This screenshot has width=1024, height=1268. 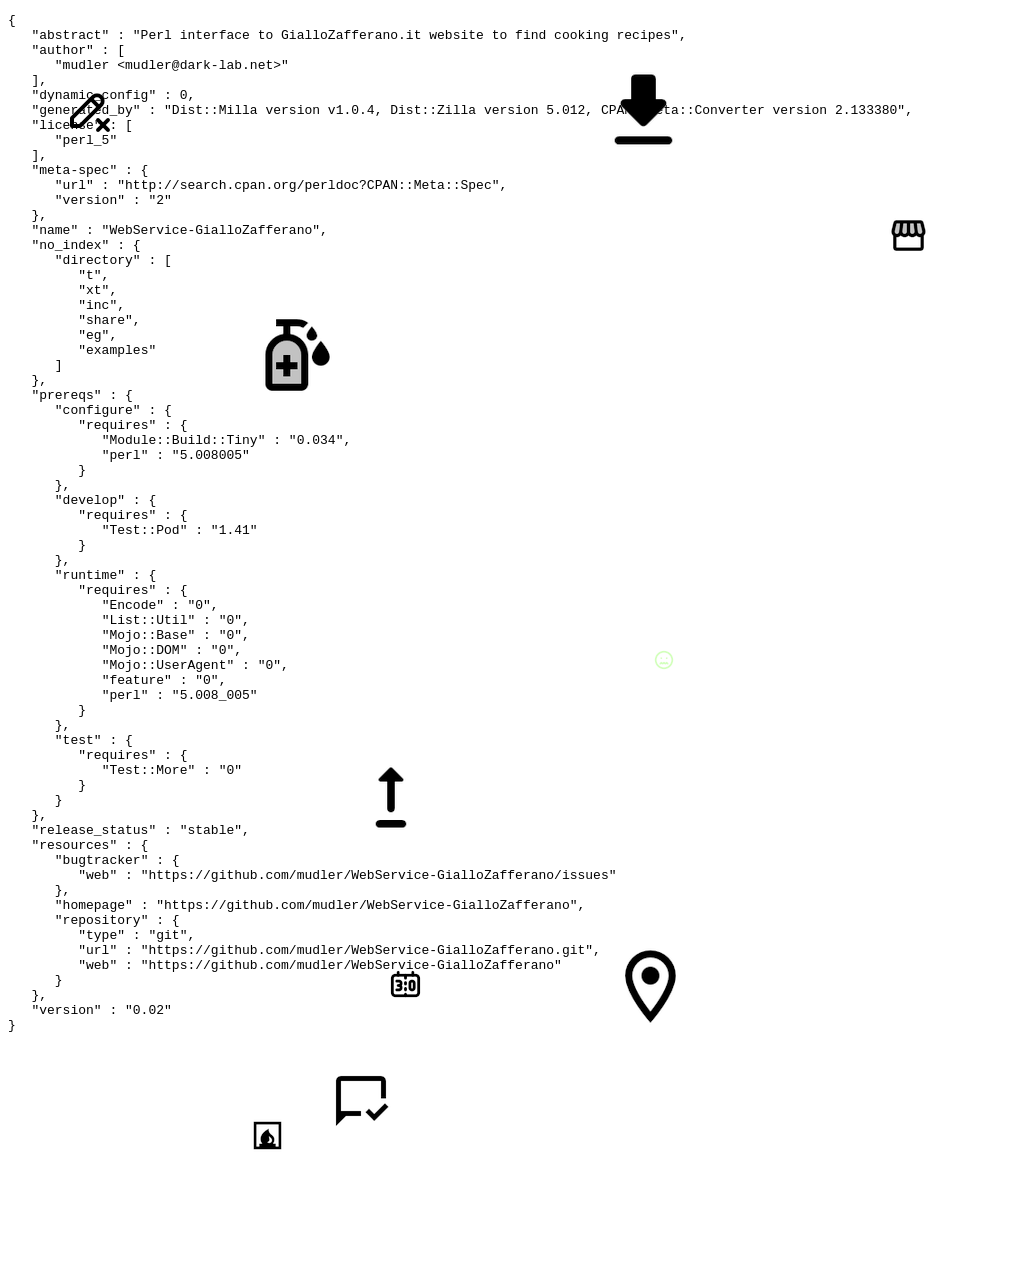 I want to click on mark a message as read, so click(x=361, y=1101).